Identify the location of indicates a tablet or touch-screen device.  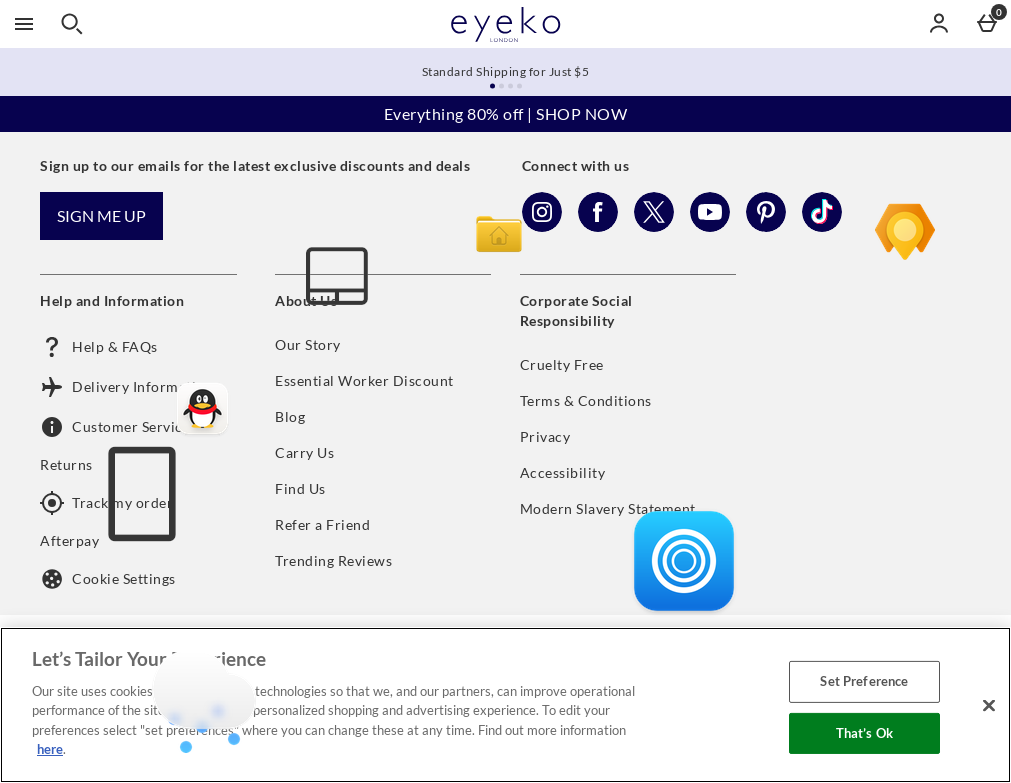
(142, 494).